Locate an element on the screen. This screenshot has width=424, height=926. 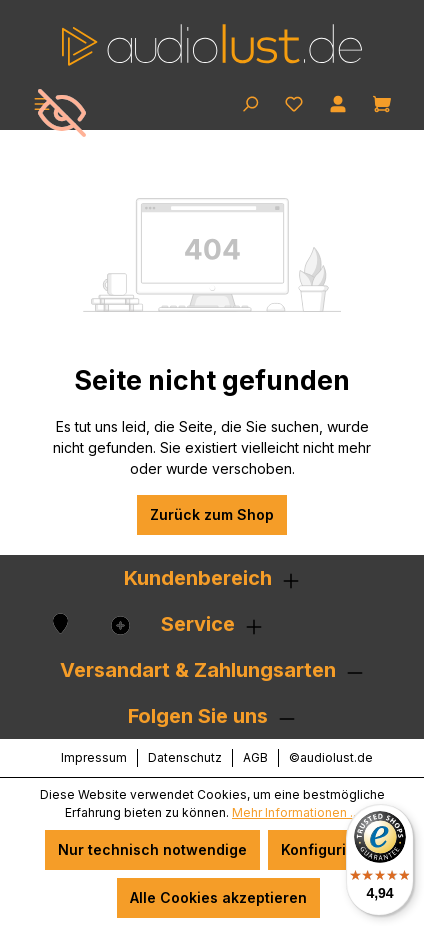
view or set a location on the map is located at coordinates (60, 623).